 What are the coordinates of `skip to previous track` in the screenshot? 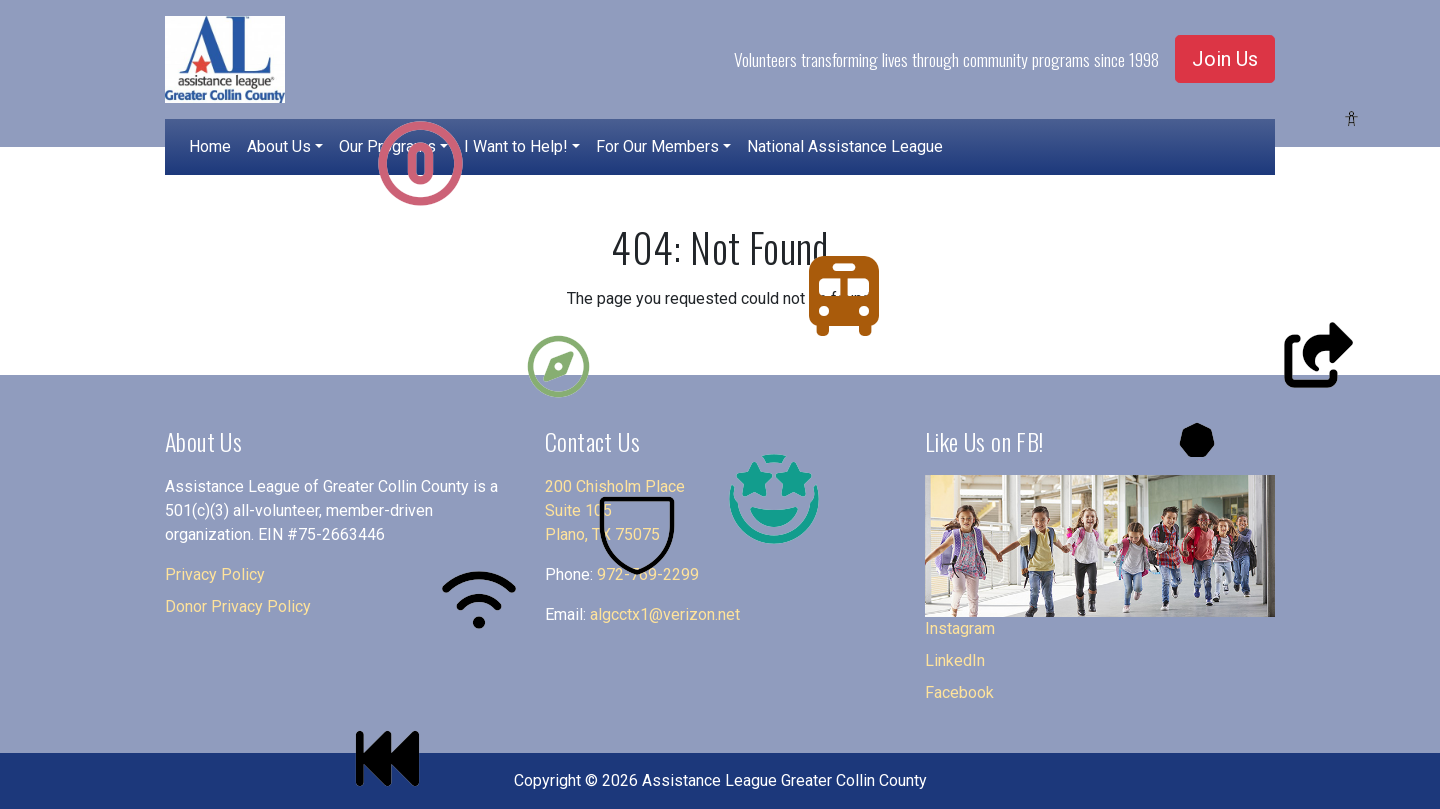 It's located at (387, 758).